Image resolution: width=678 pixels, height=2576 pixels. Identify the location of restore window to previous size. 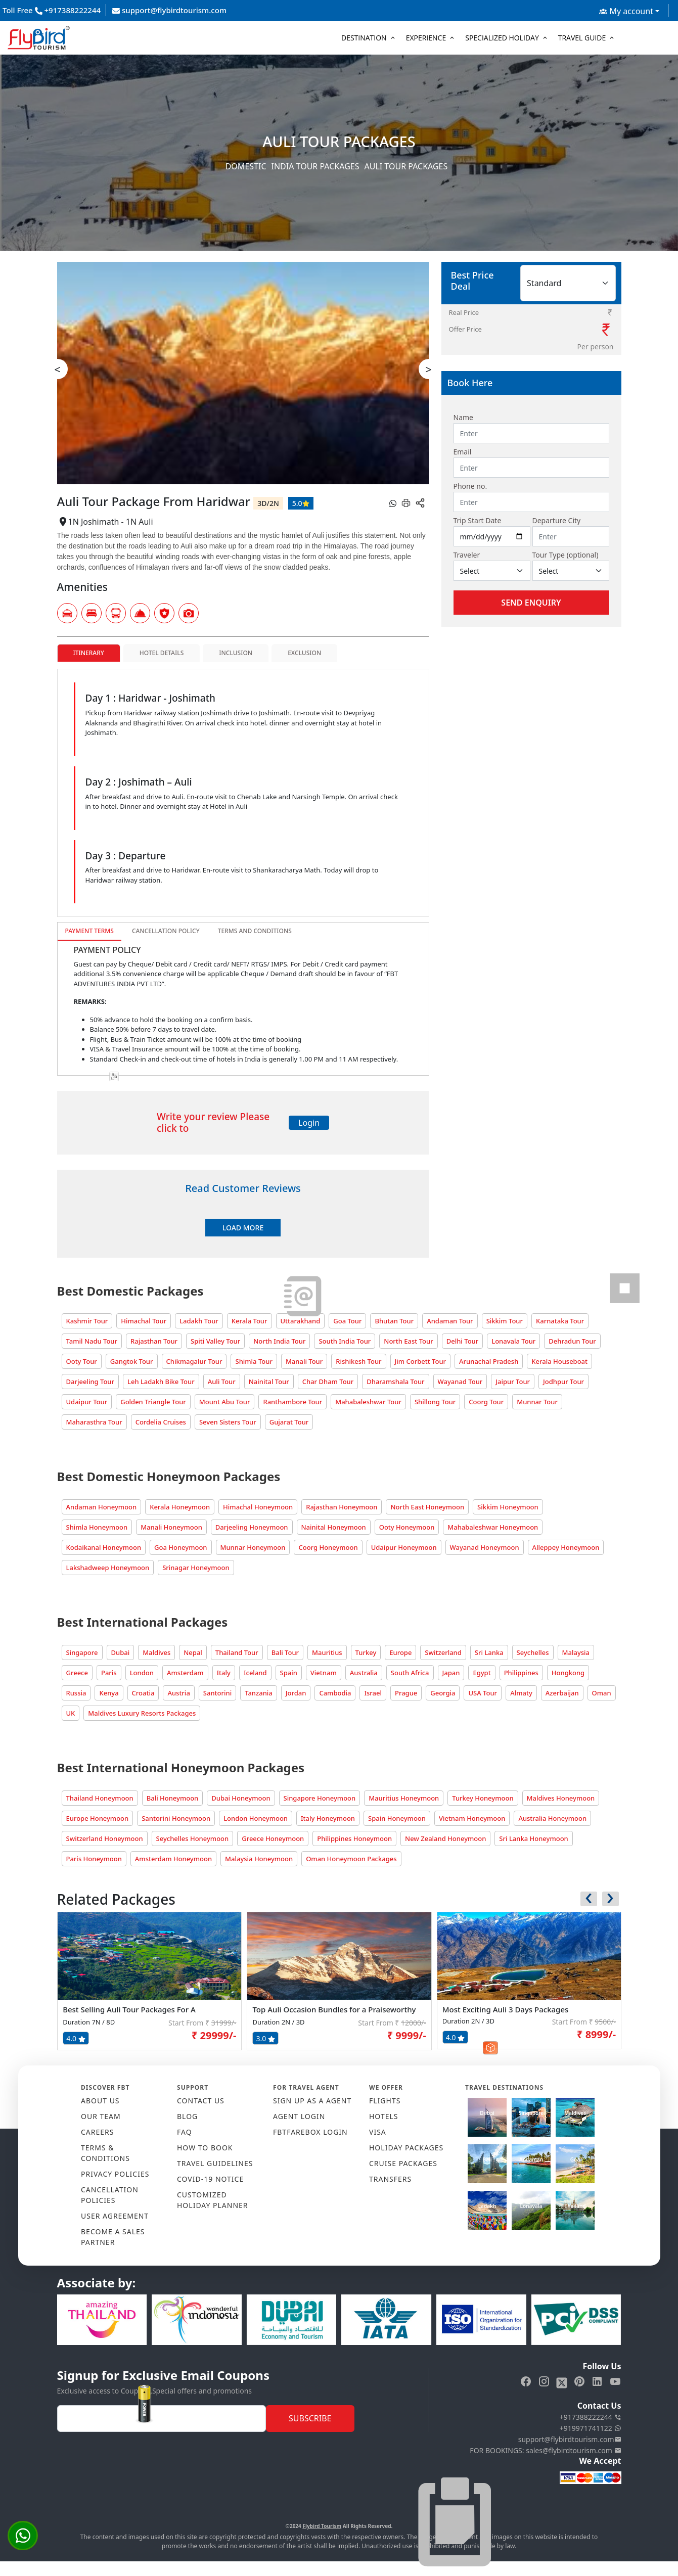
(624, 1288).